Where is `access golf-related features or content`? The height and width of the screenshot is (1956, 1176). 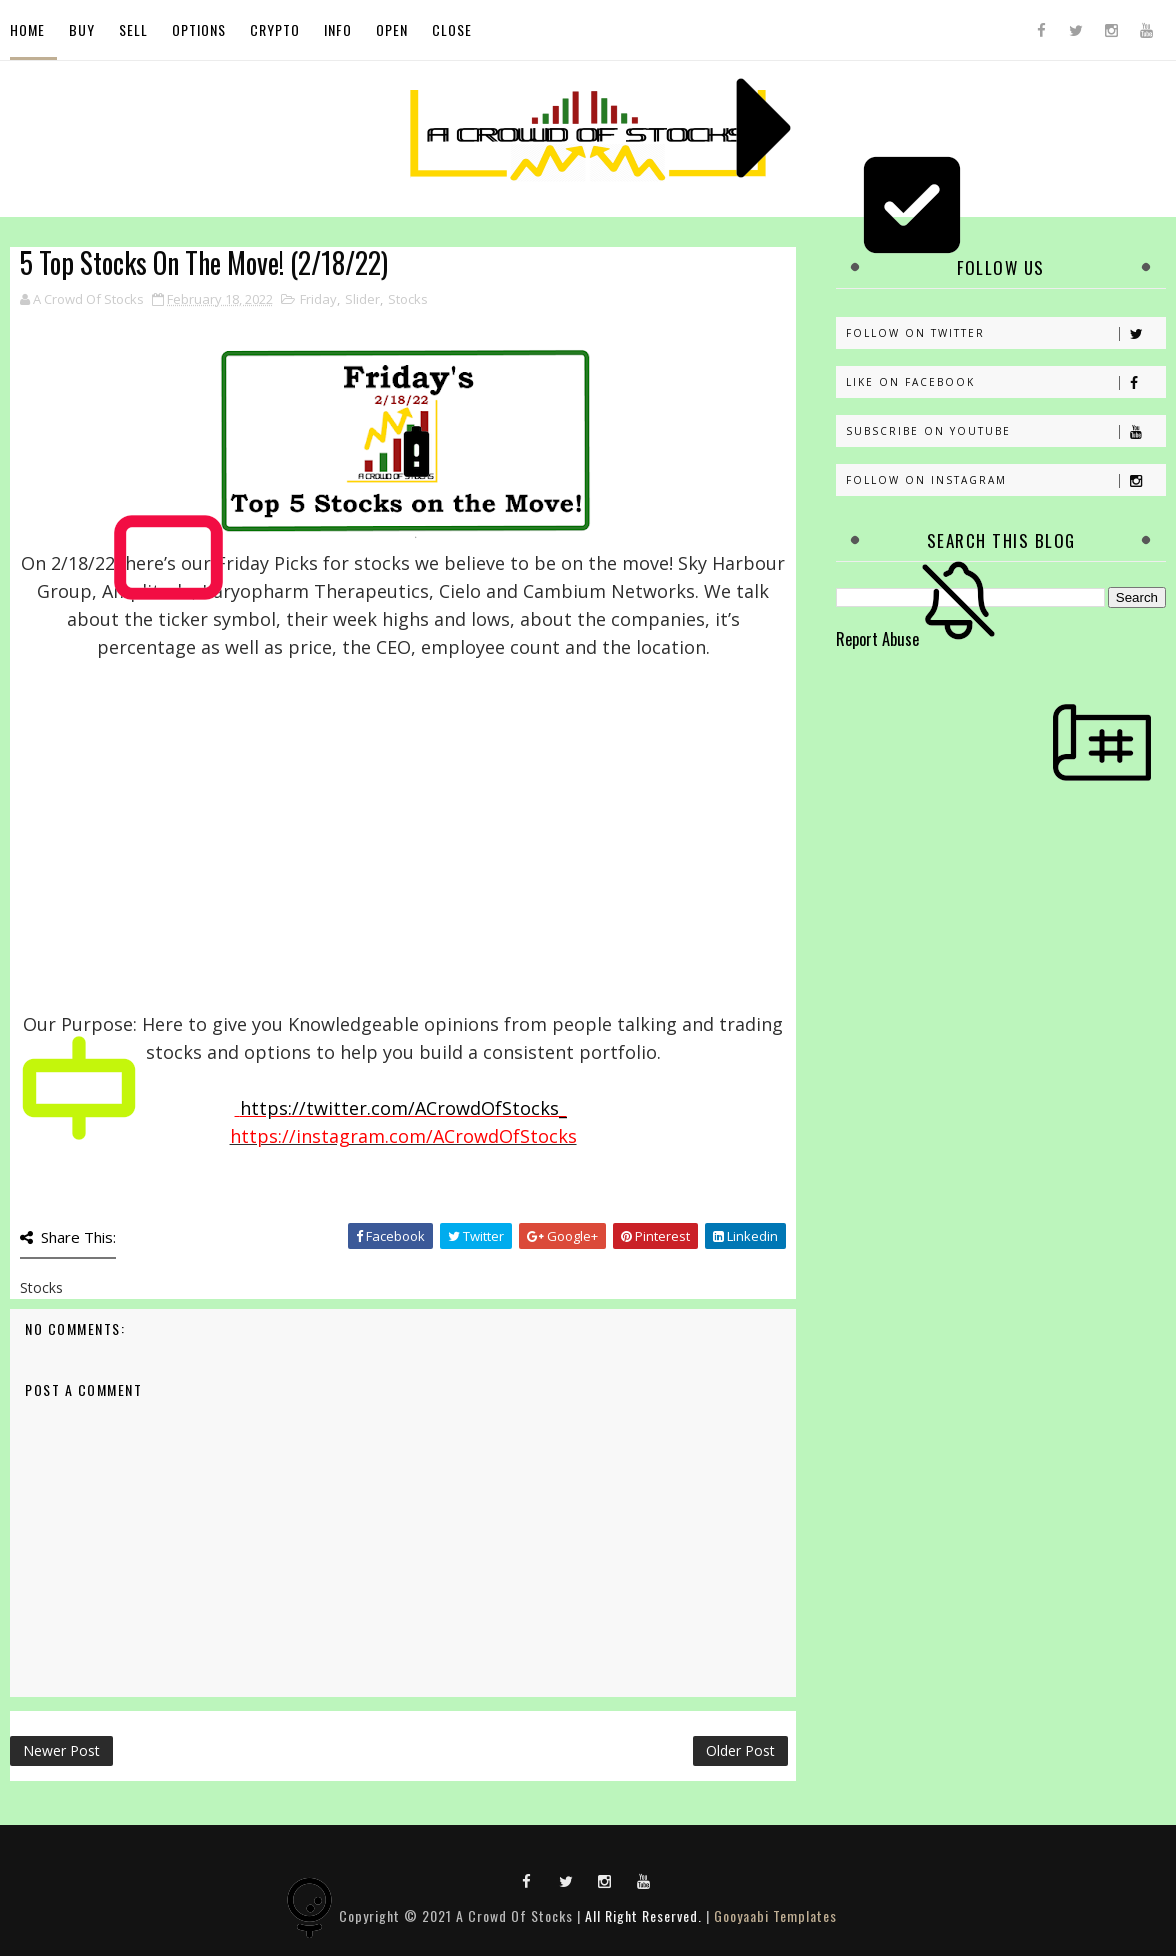
access golf-related features or content is located at coordinates (309, 1907).